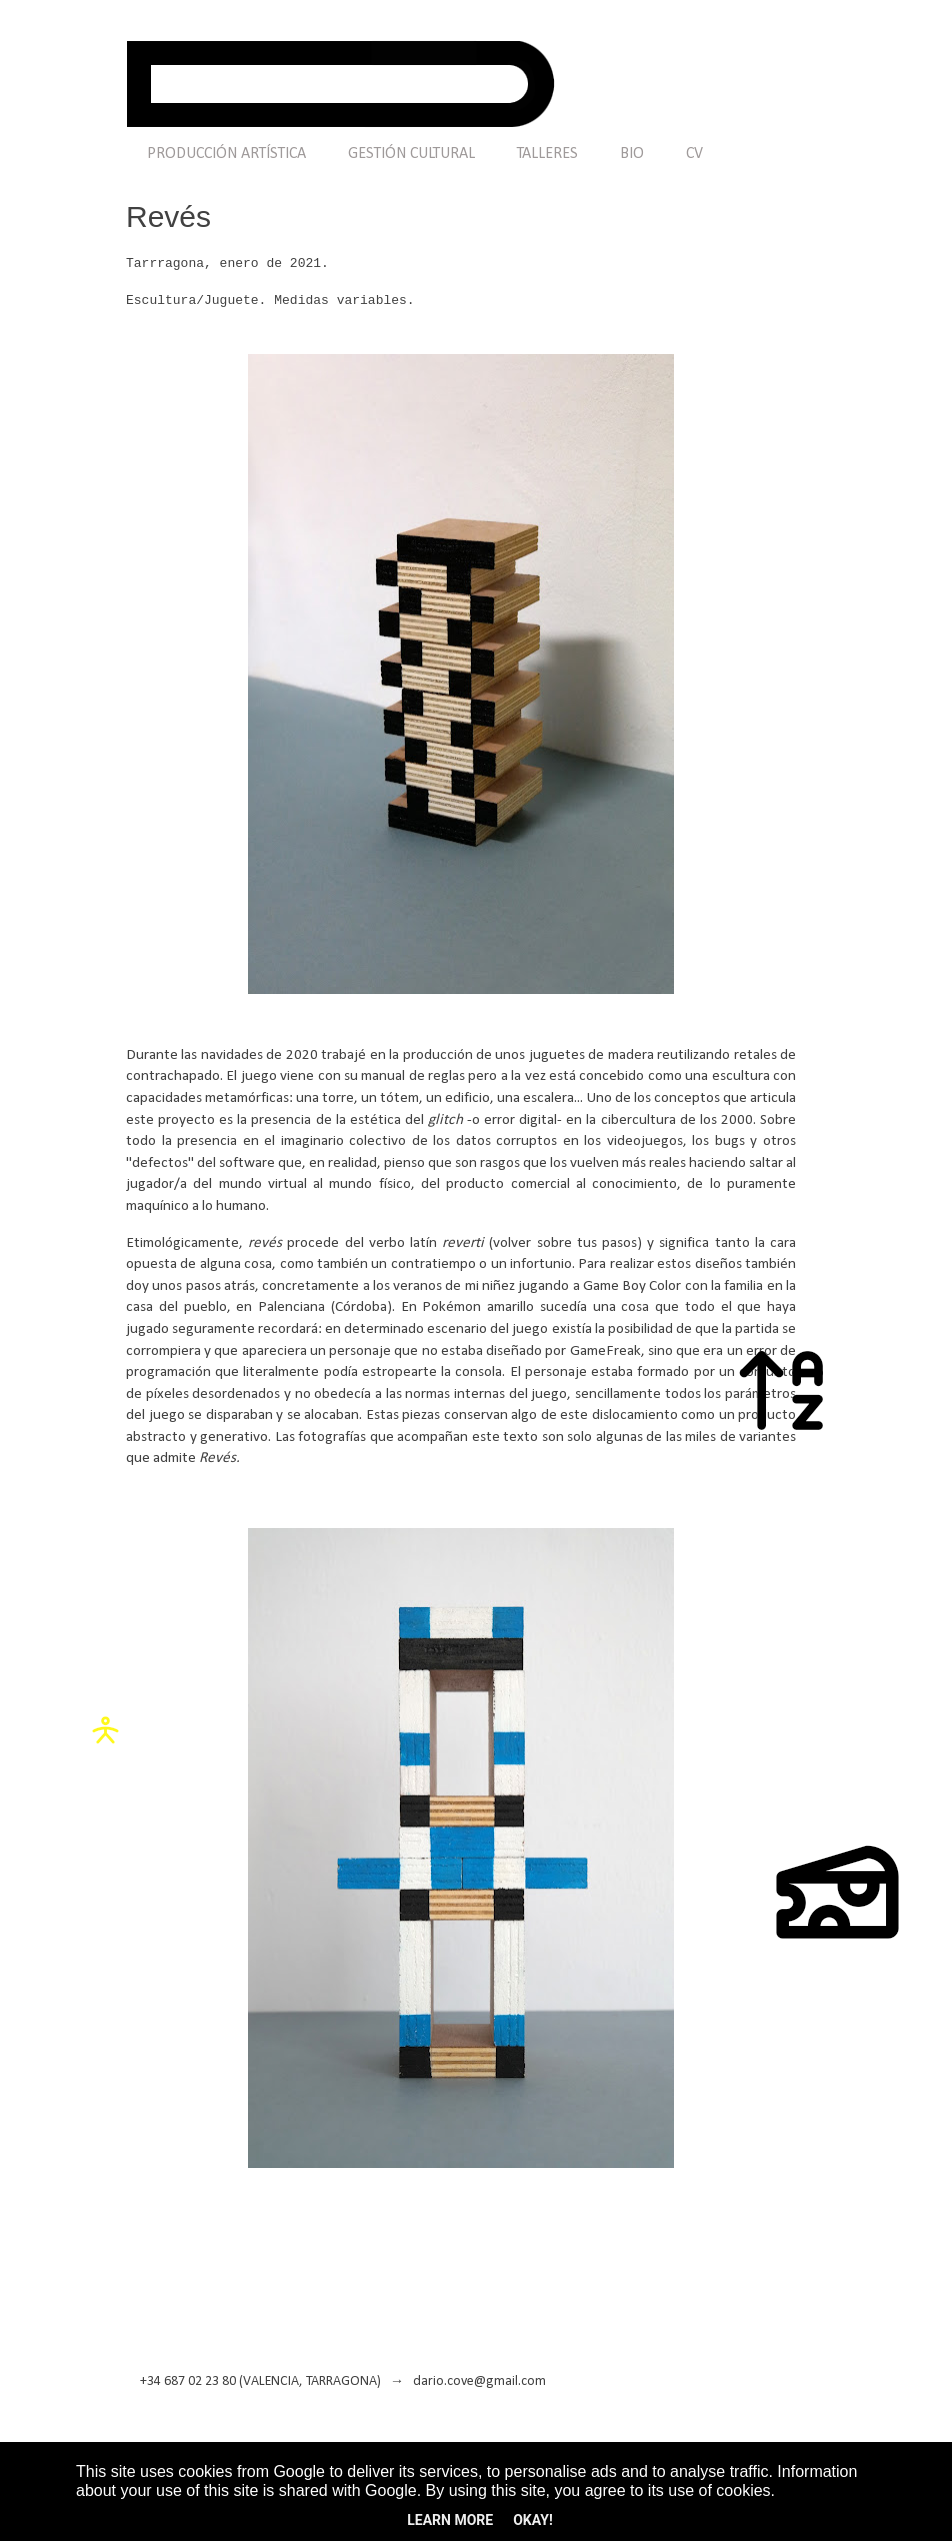  I want to click on indicates dairy or cheese product category, so click(837, 1898).